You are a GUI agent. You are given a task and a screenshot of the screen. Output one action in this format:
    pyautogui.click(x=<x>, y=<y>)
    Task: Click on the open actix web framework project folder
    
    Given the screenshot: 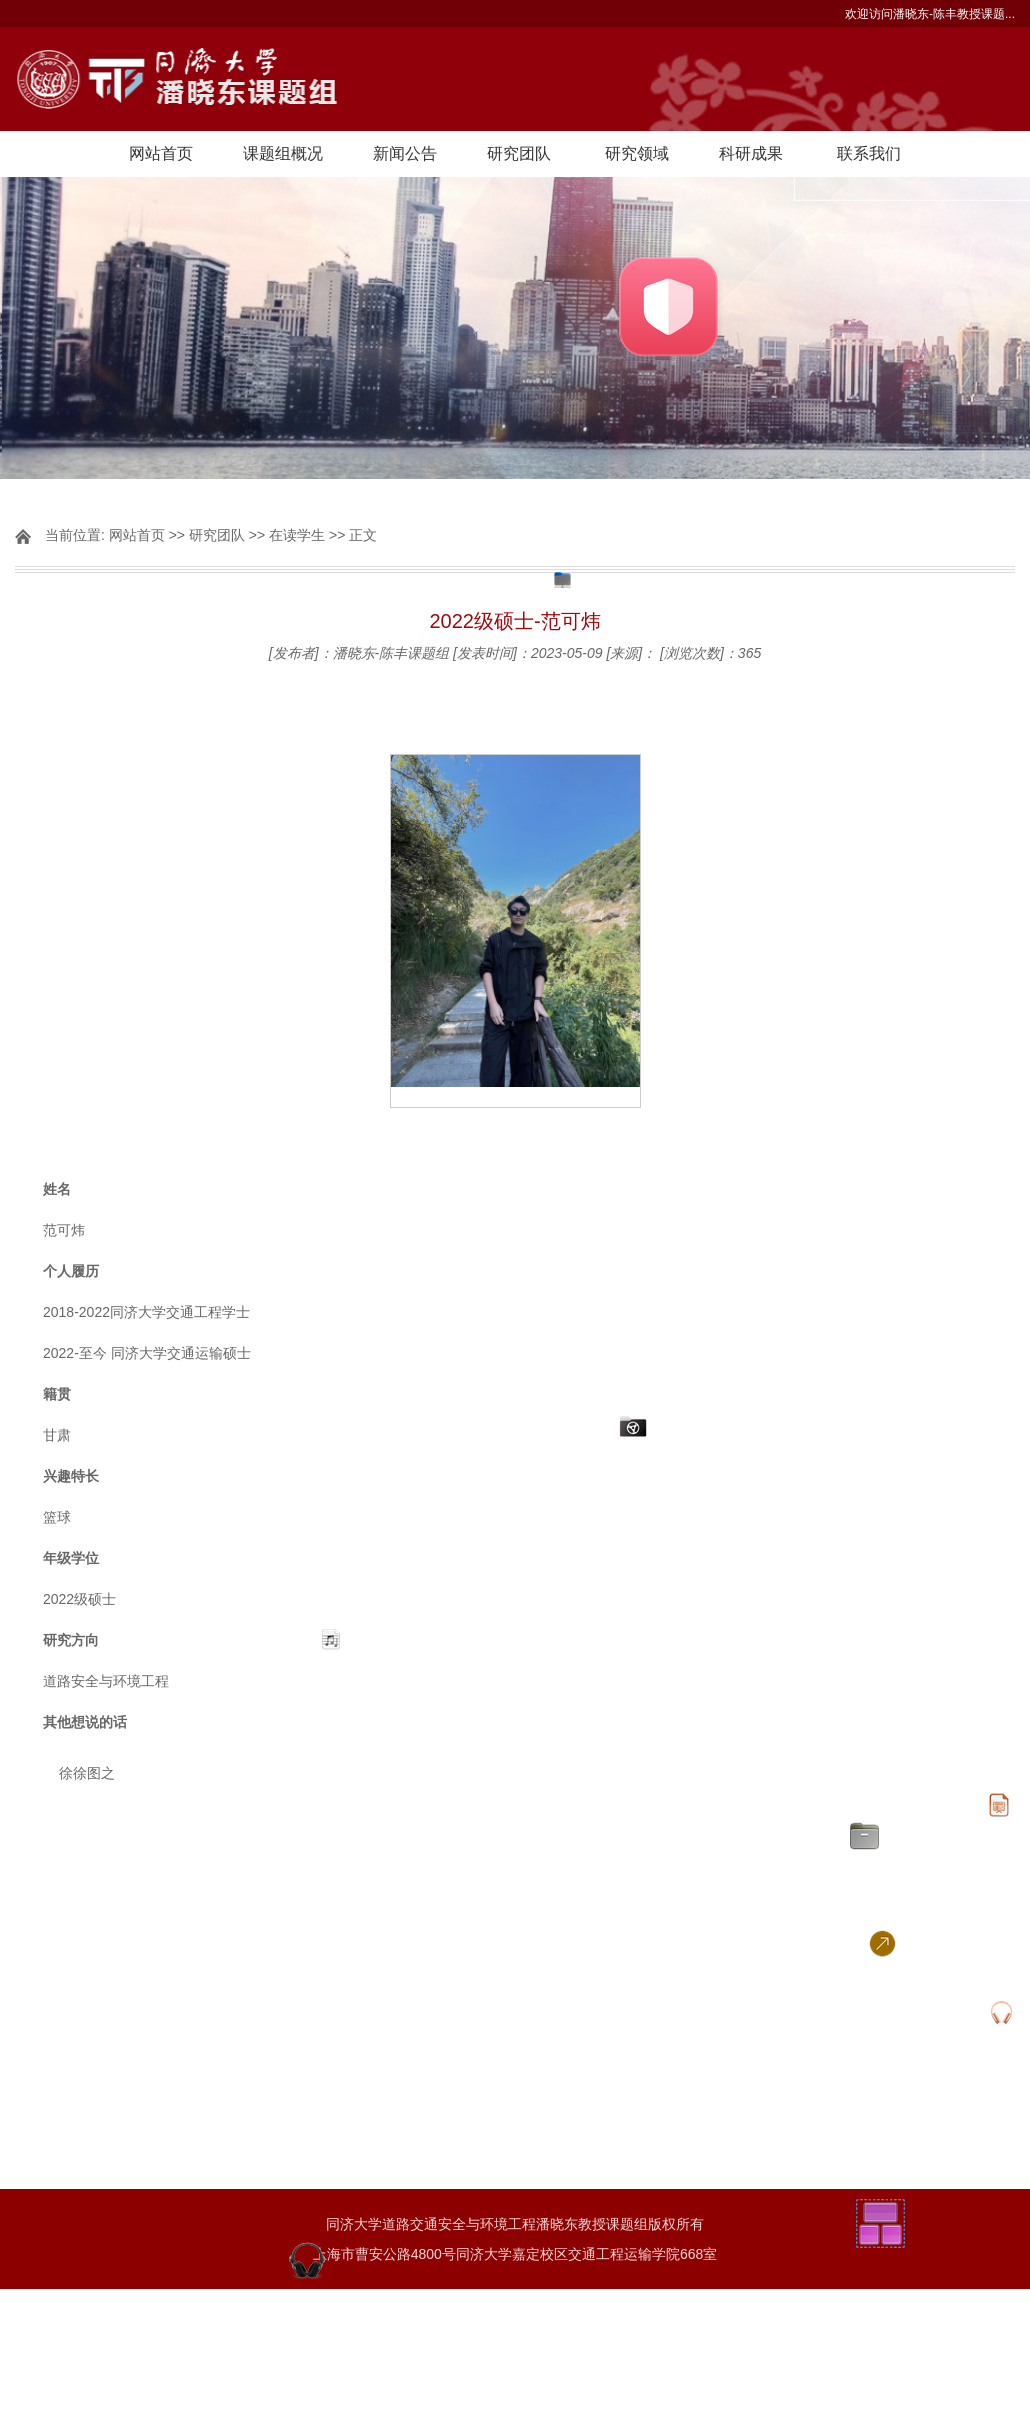 What is the action you would take?
    pyautogui.click(x=633, y=1427)
    